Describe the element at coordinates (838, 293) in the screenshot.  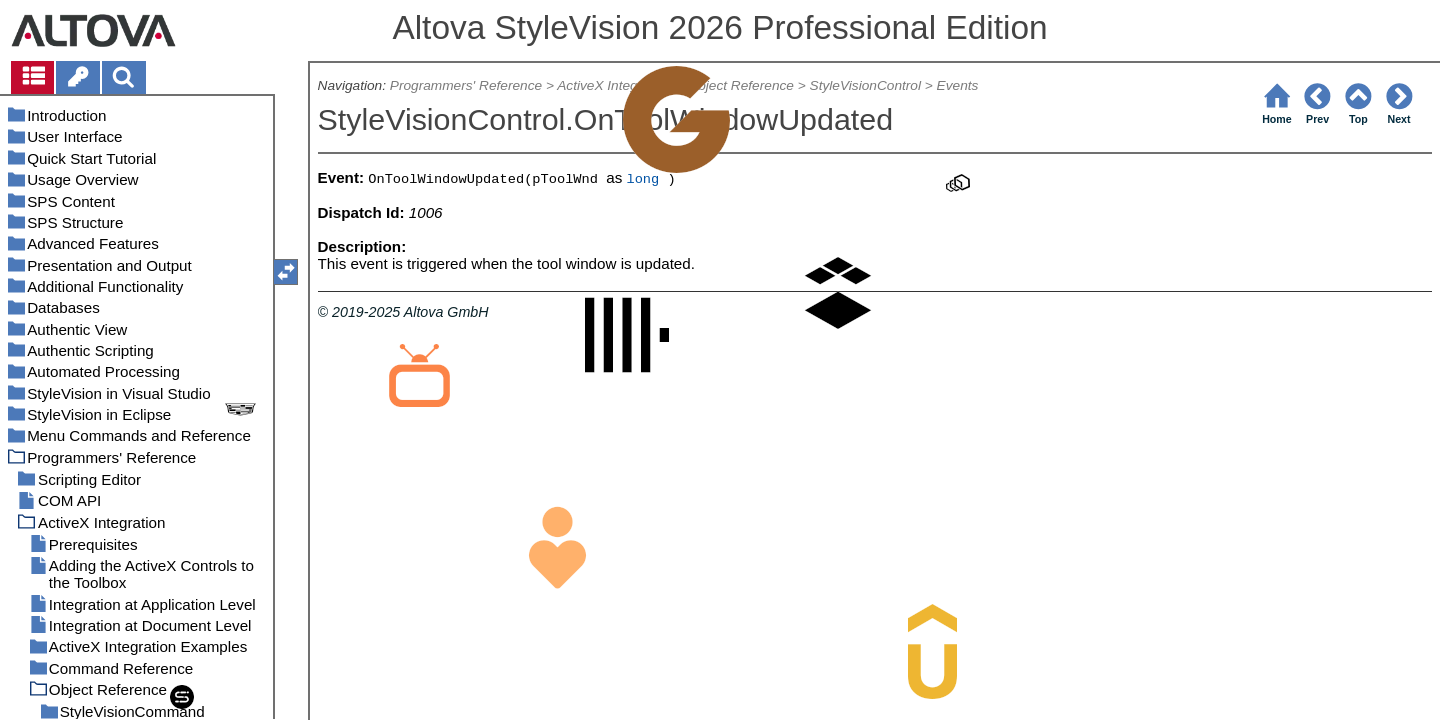
I see `instructure company logo` at that location.